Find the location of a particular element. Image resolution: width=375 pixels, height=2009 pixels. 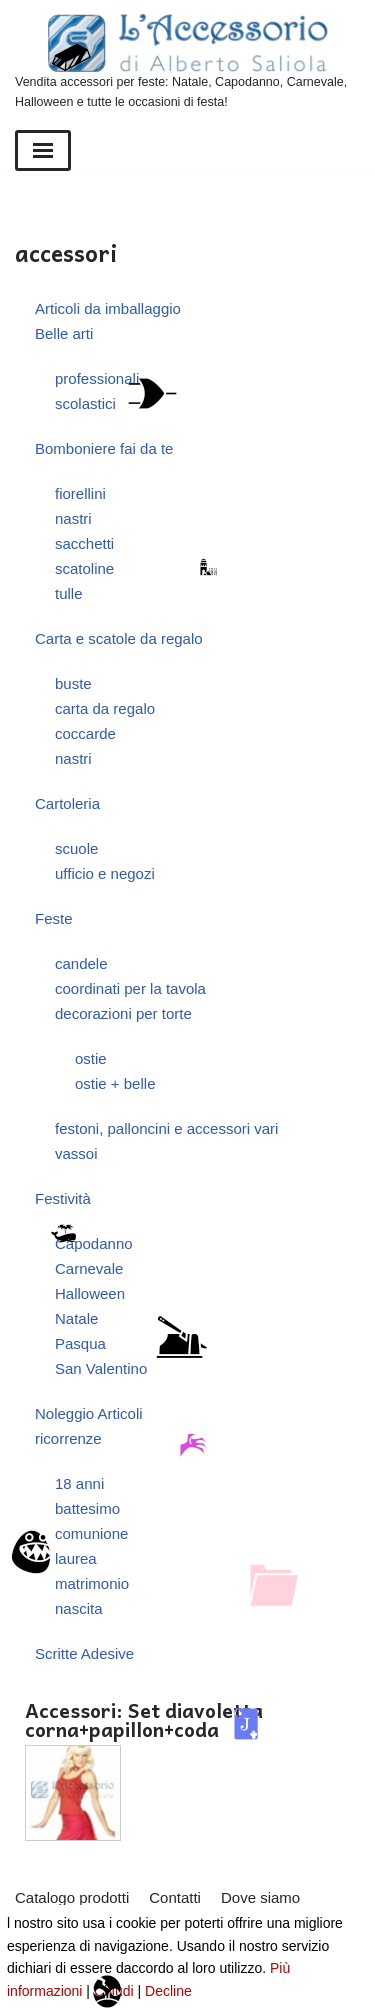

represents metal or raw material resources in a game is located at coordinates (71, 57).